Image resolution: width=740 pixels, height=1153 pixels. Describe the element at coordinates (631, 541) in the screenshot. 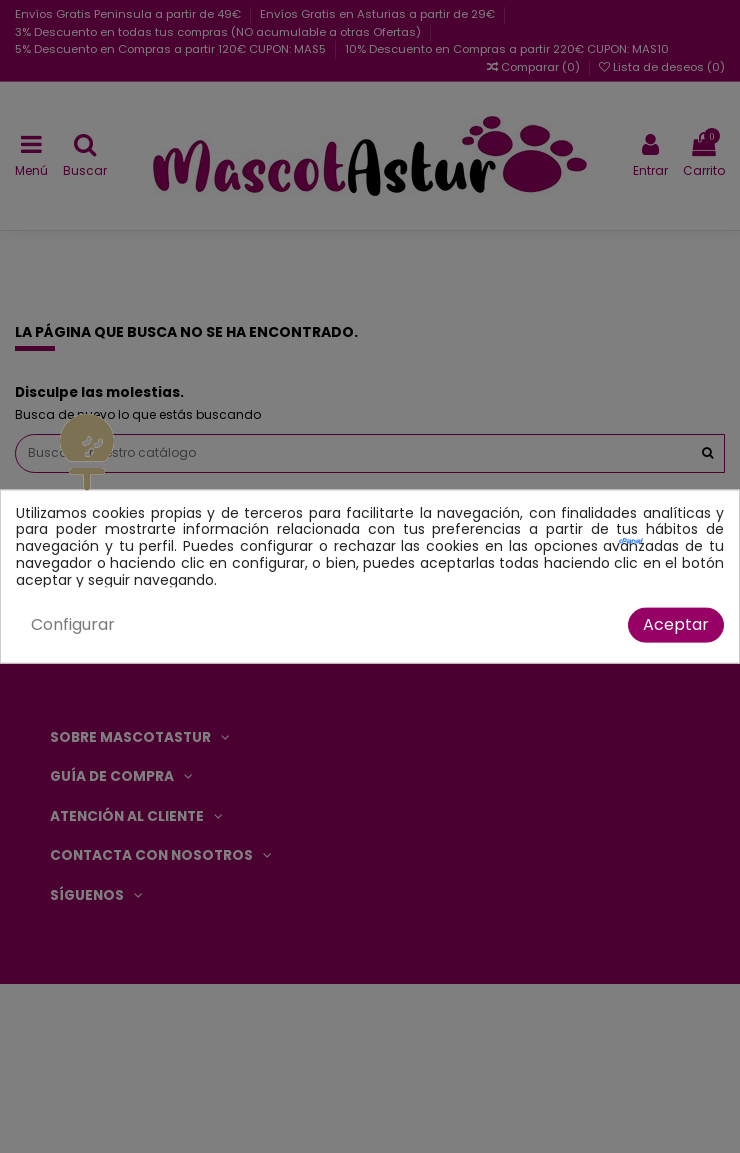

I see `access cPanel web hosting control panel` at that location.